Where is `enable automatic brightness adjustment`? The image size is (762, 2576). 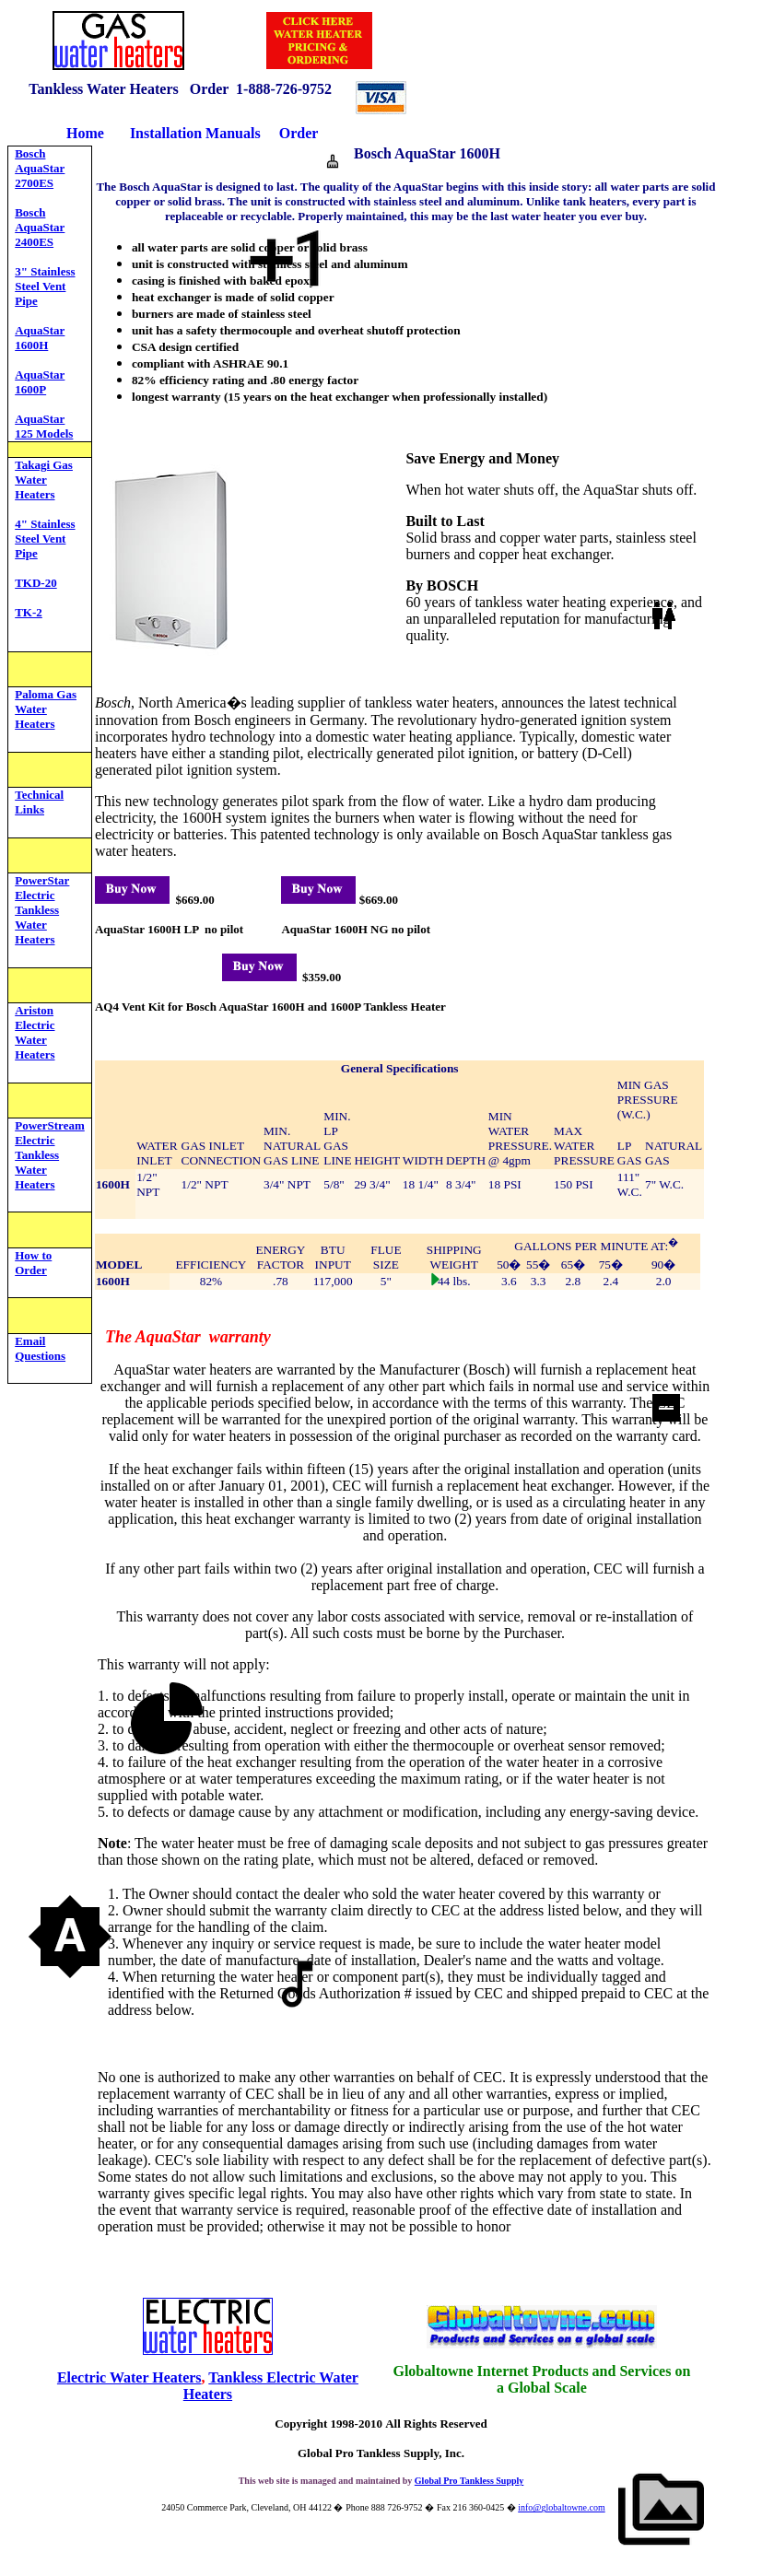
enable automatic brightness adjustment is located at coordinates (70, 1937).